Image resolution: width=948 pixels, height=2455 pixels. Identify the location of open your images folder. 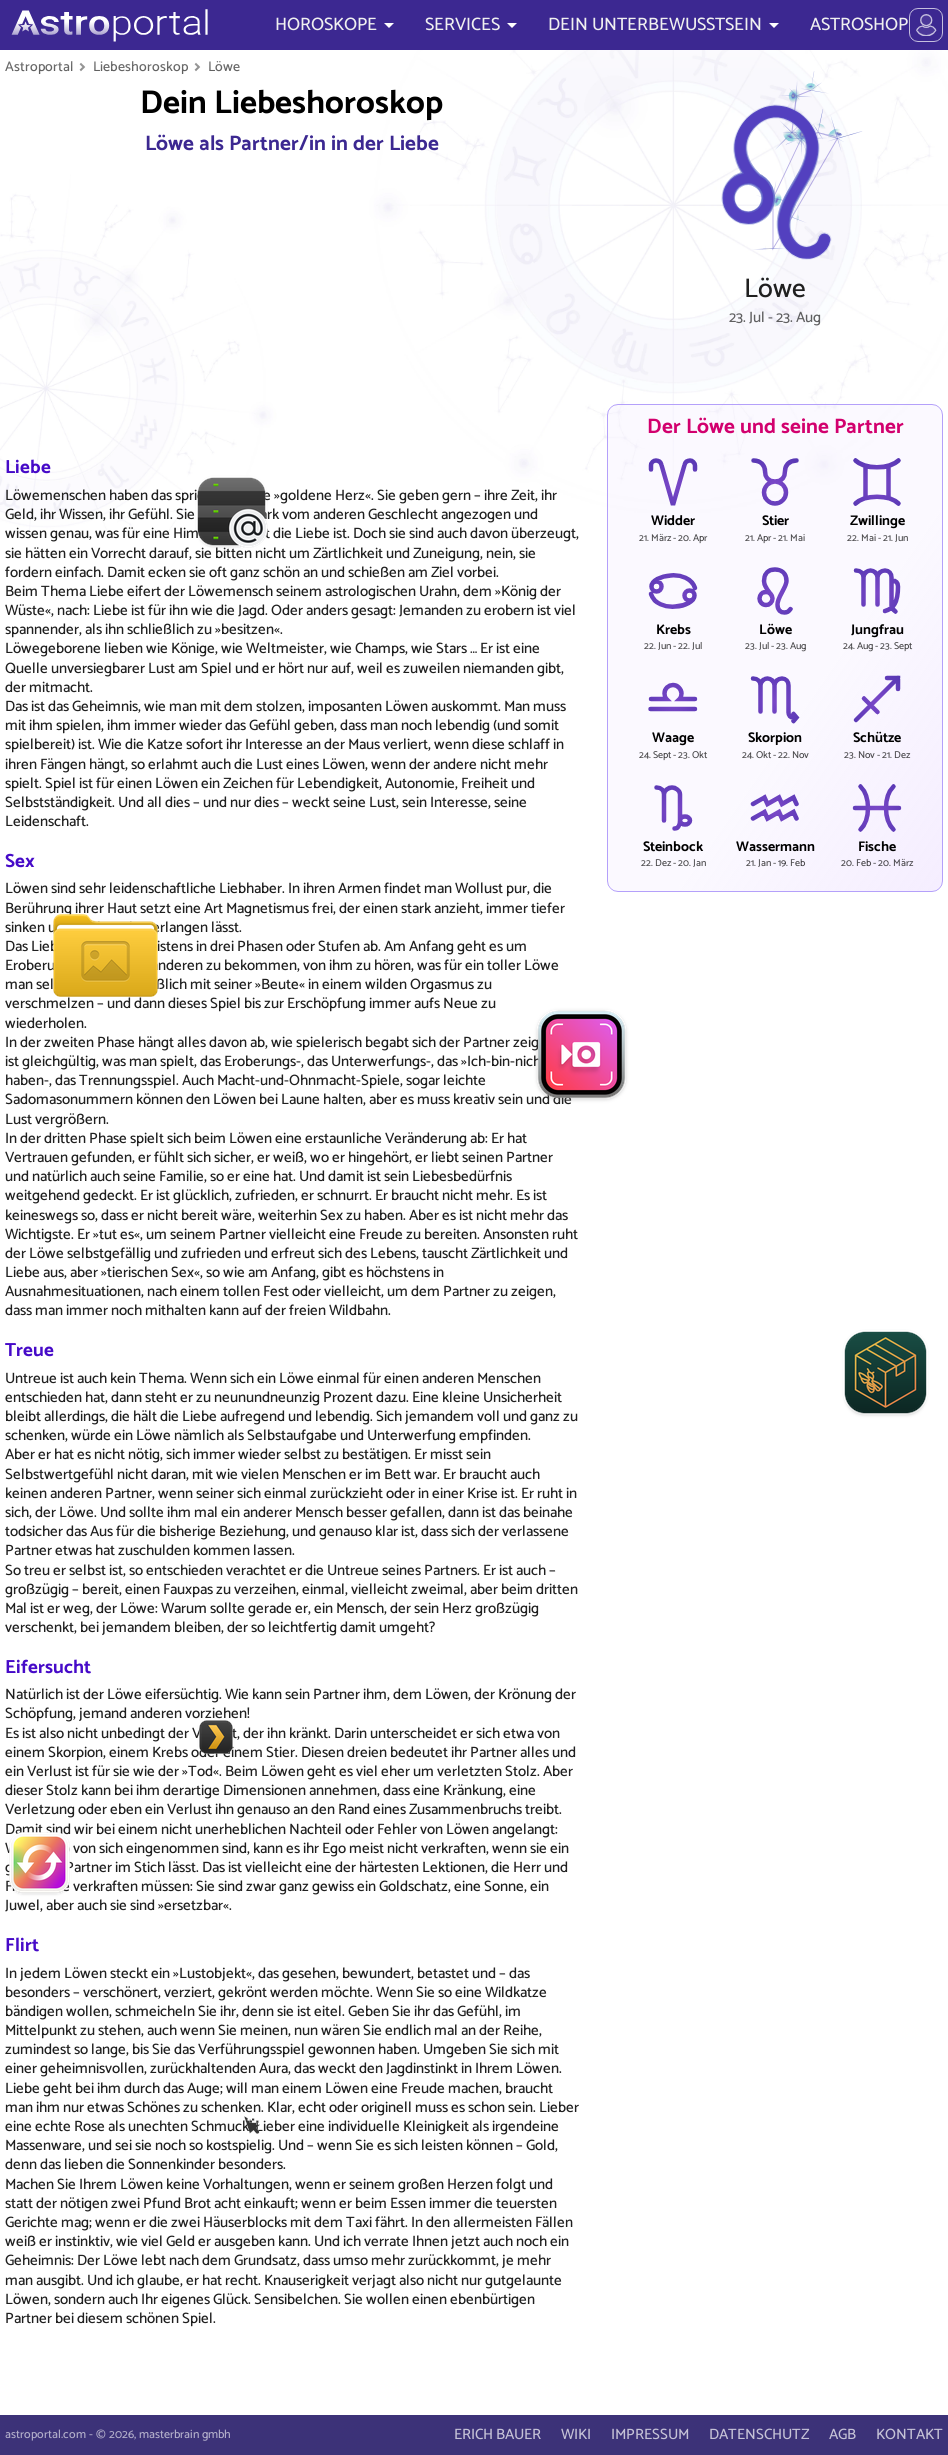
(105, 955).